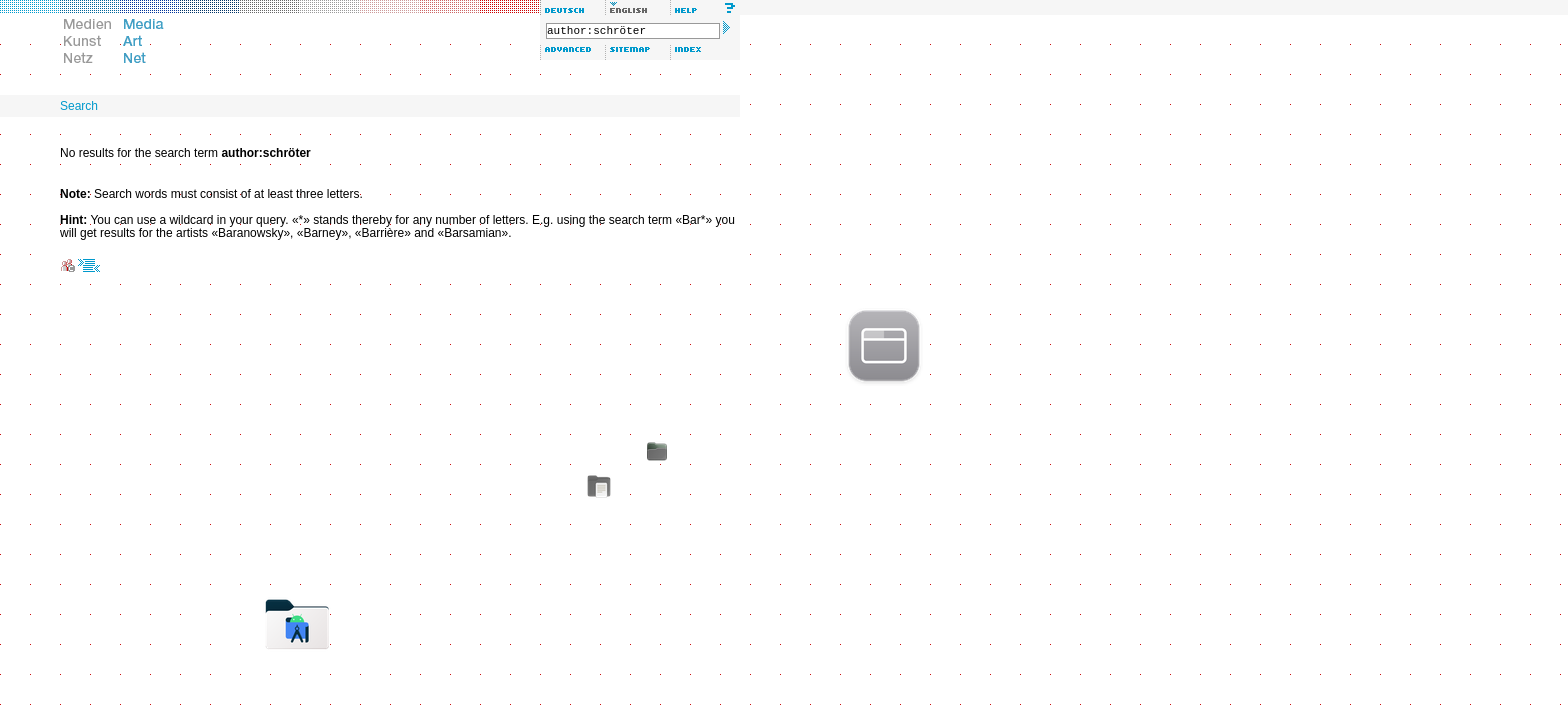  I want to click on customize window decoration and title bar appearance, so click(884, 347).